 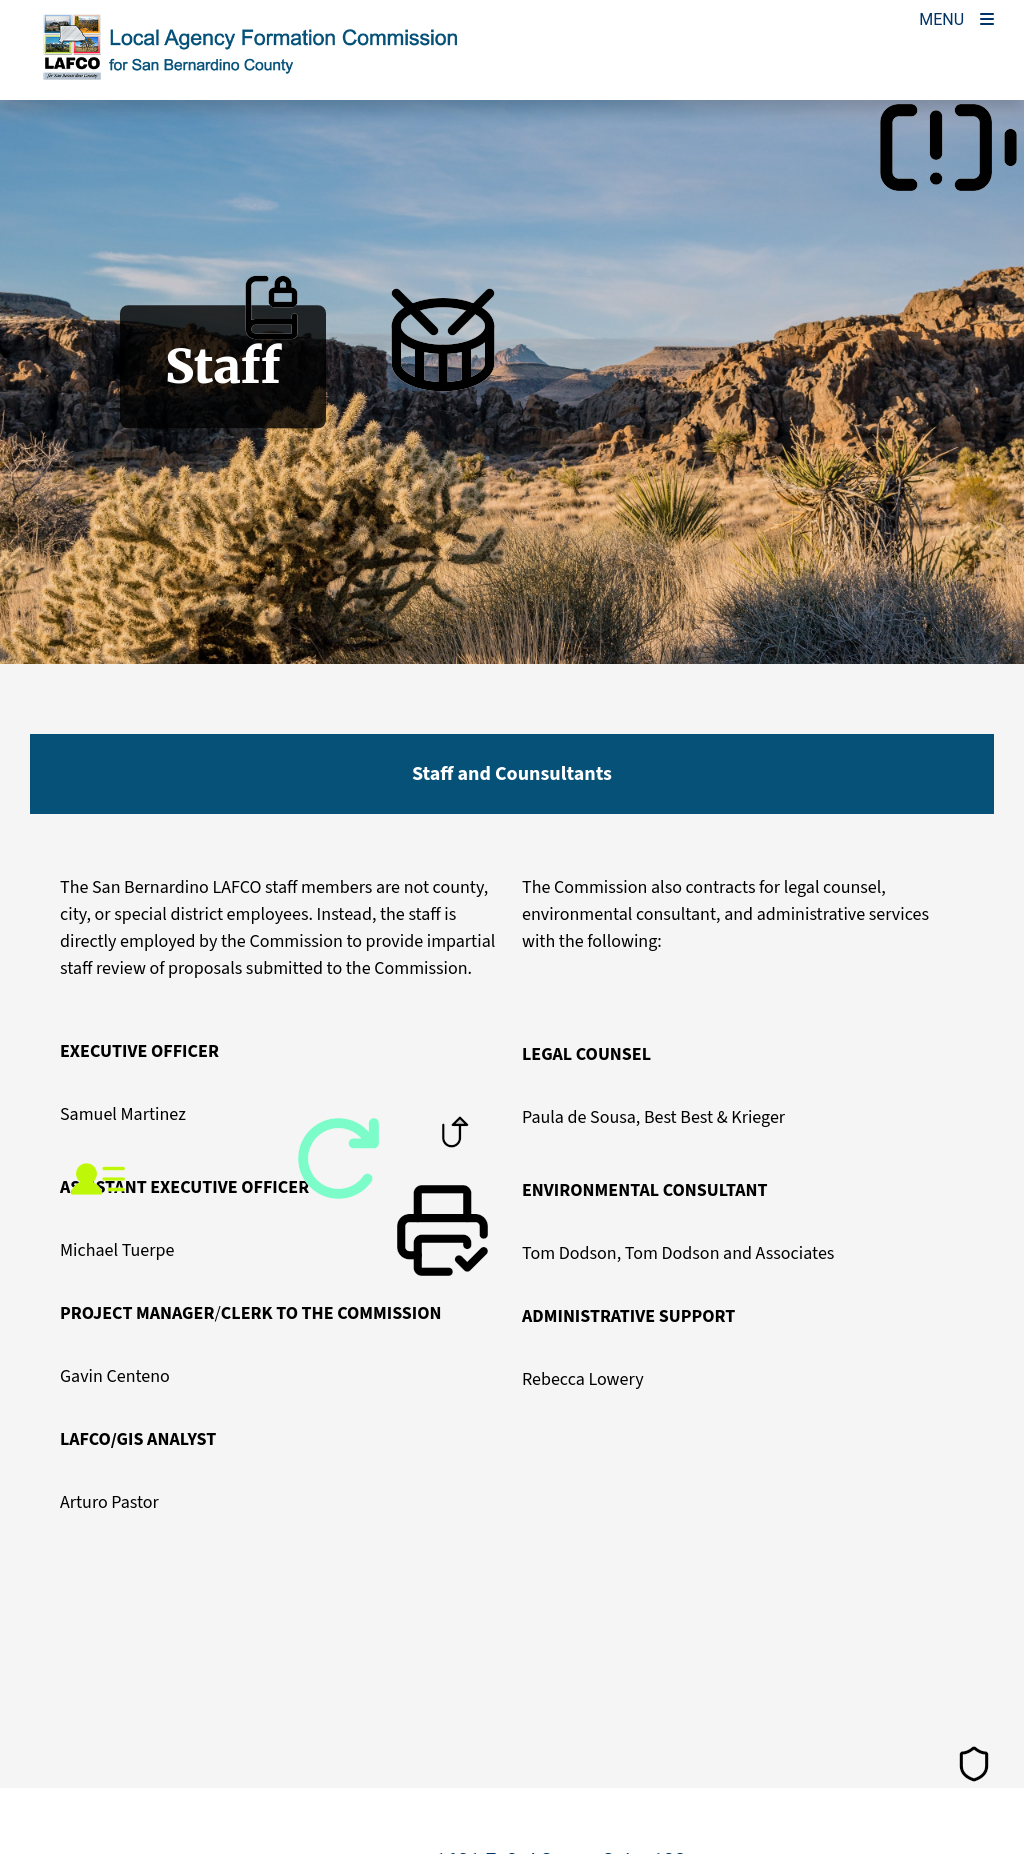 I want to click on redo or repeat the last action, so click(x=454, y=1132).